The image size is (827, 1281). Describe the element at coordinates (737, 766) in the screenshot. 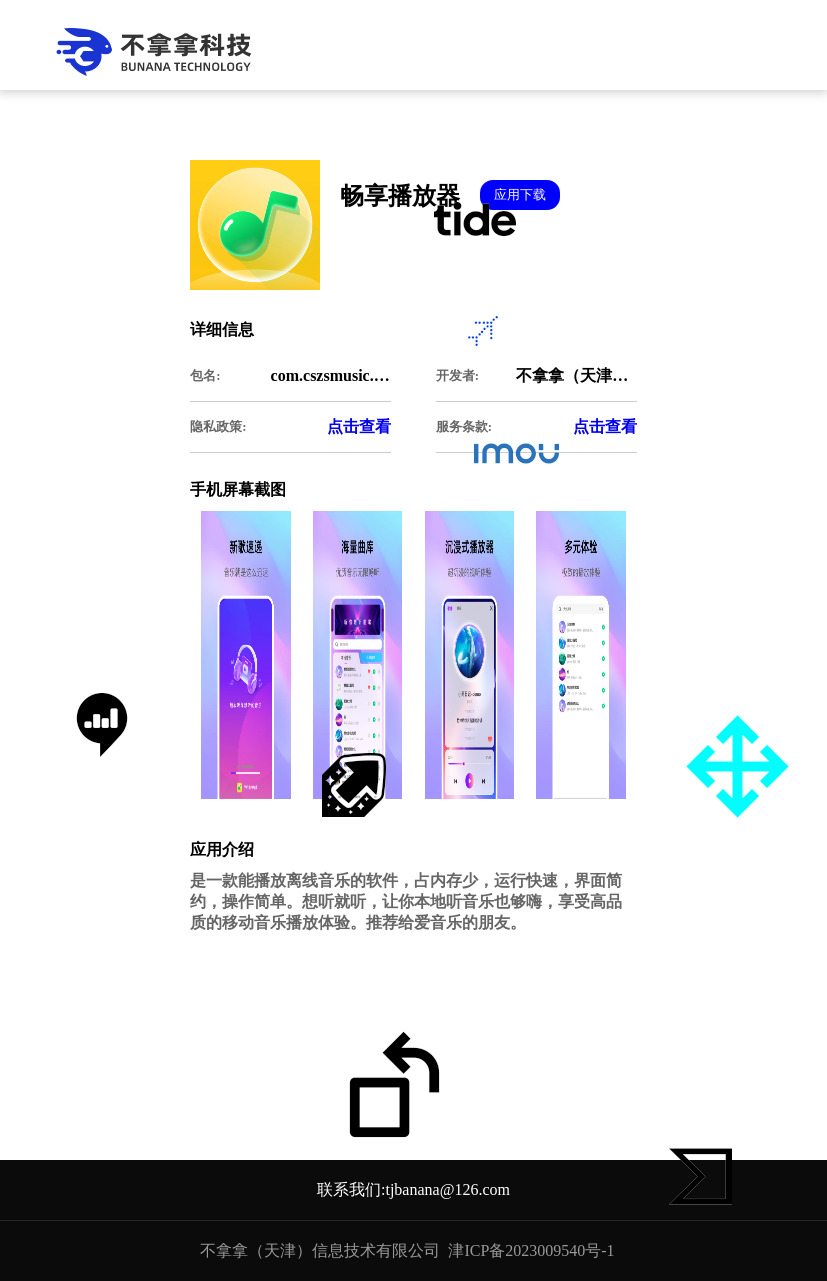

I see `drag to reposition element` at that location.